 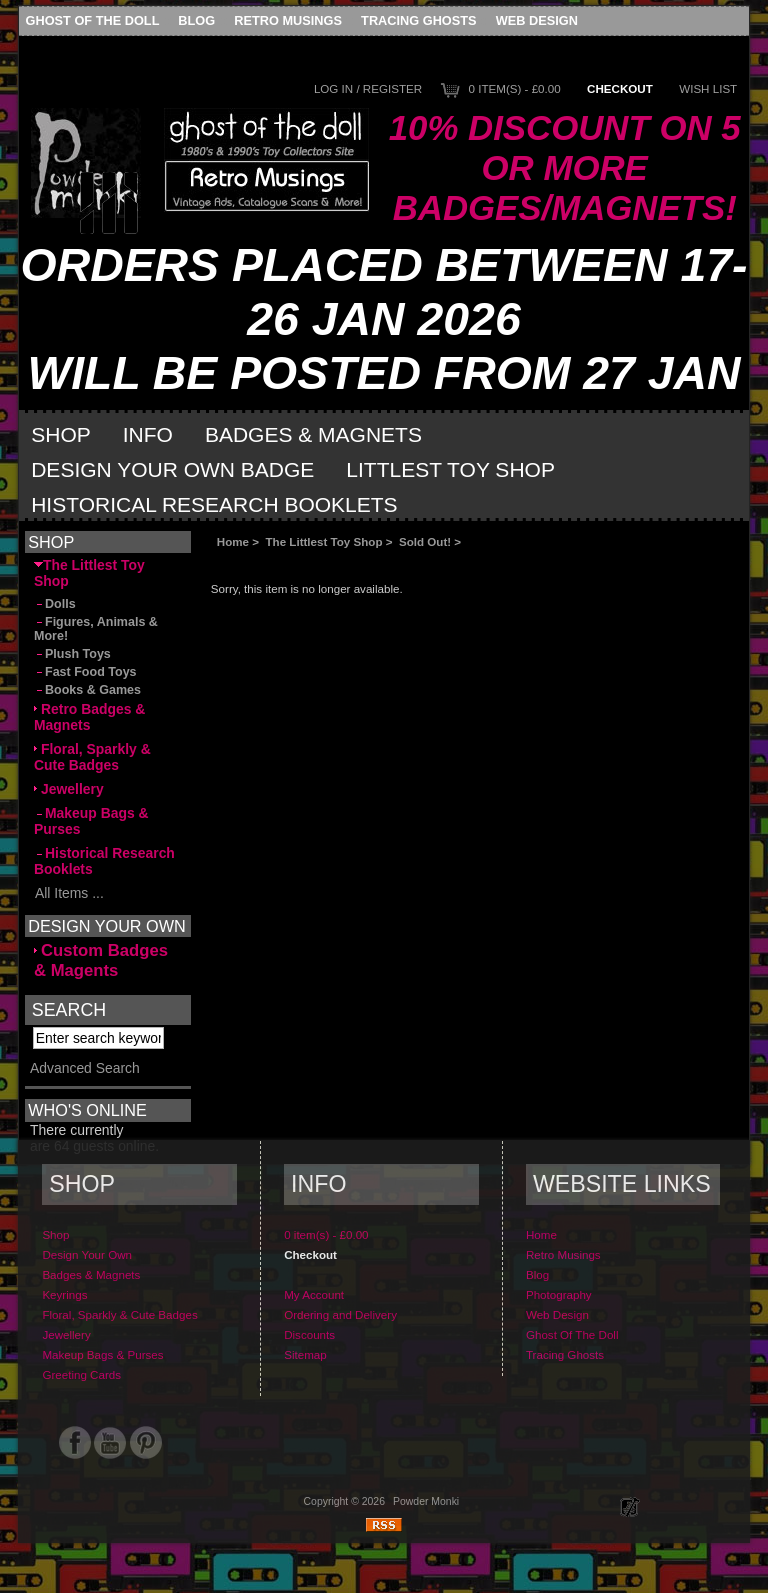 What do you see at coordinates (109, 203) in the screenshot?
I see `libraries.io logo` at bounding box center [109, 203].